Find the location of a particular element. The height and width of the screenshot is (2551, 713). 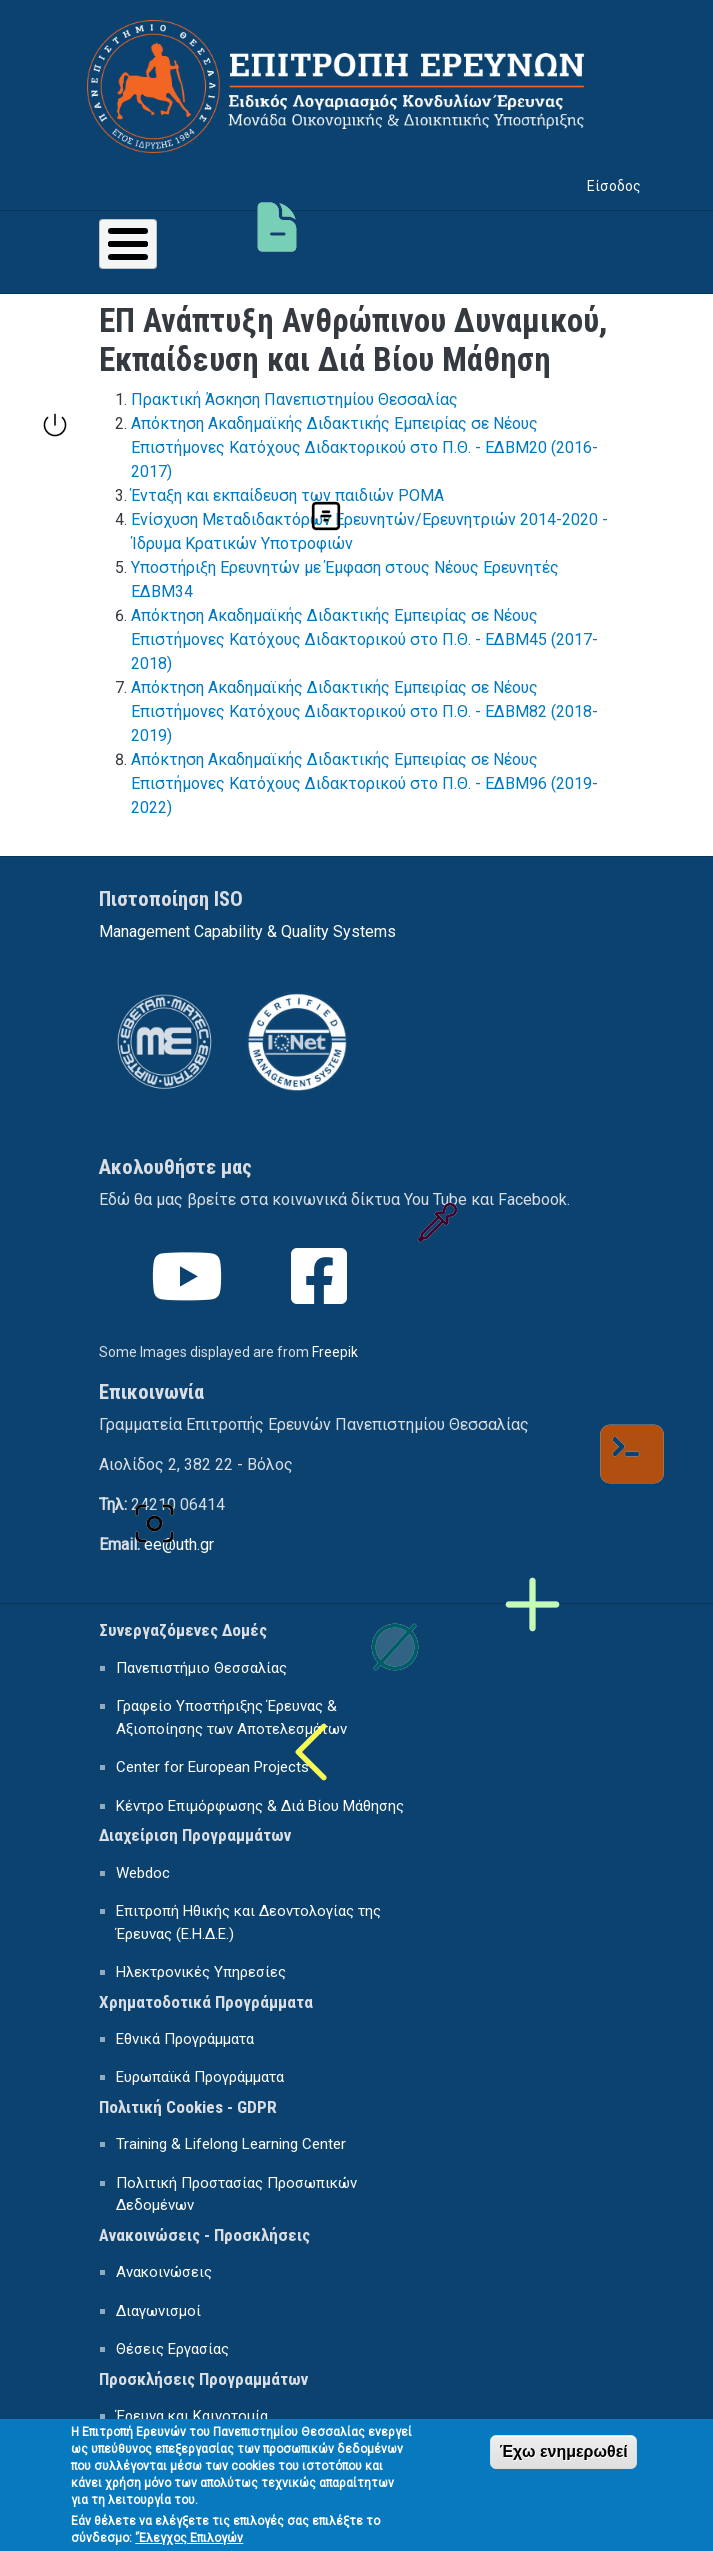

go back to the previous screen is located at coordinates (311, 1752).